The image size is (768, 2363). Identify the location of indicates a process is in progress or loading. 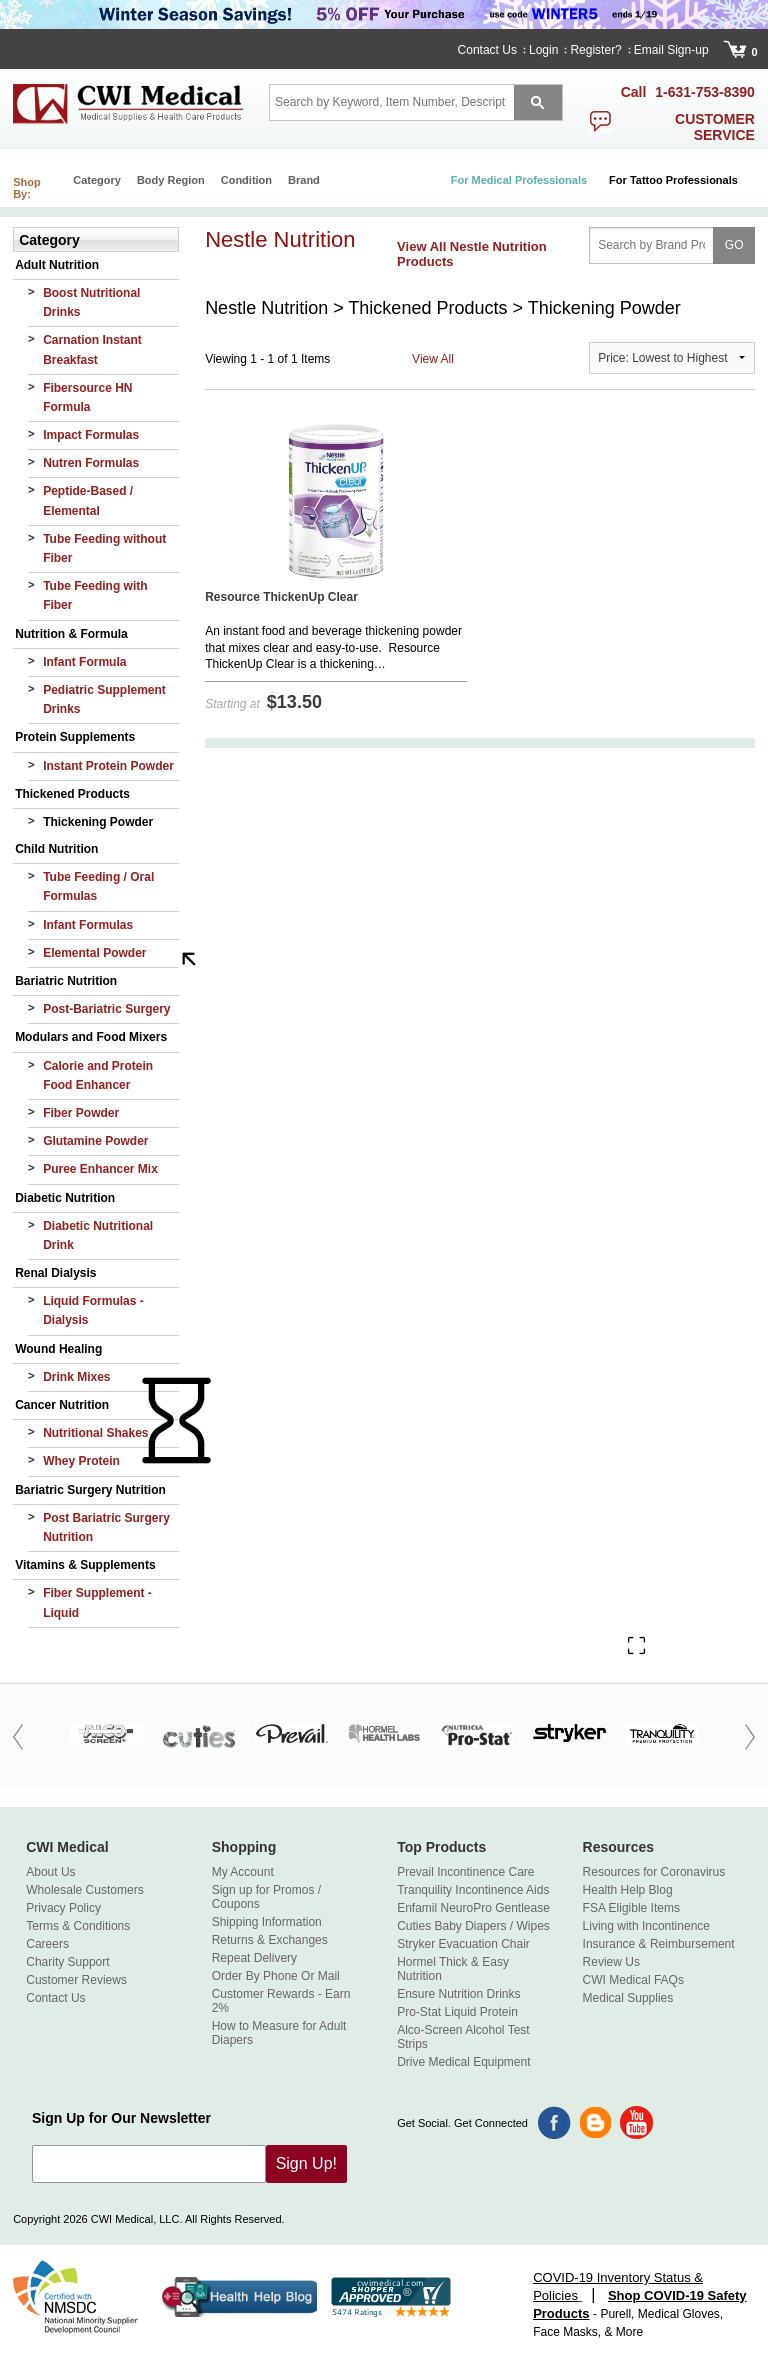
(176, 1420).